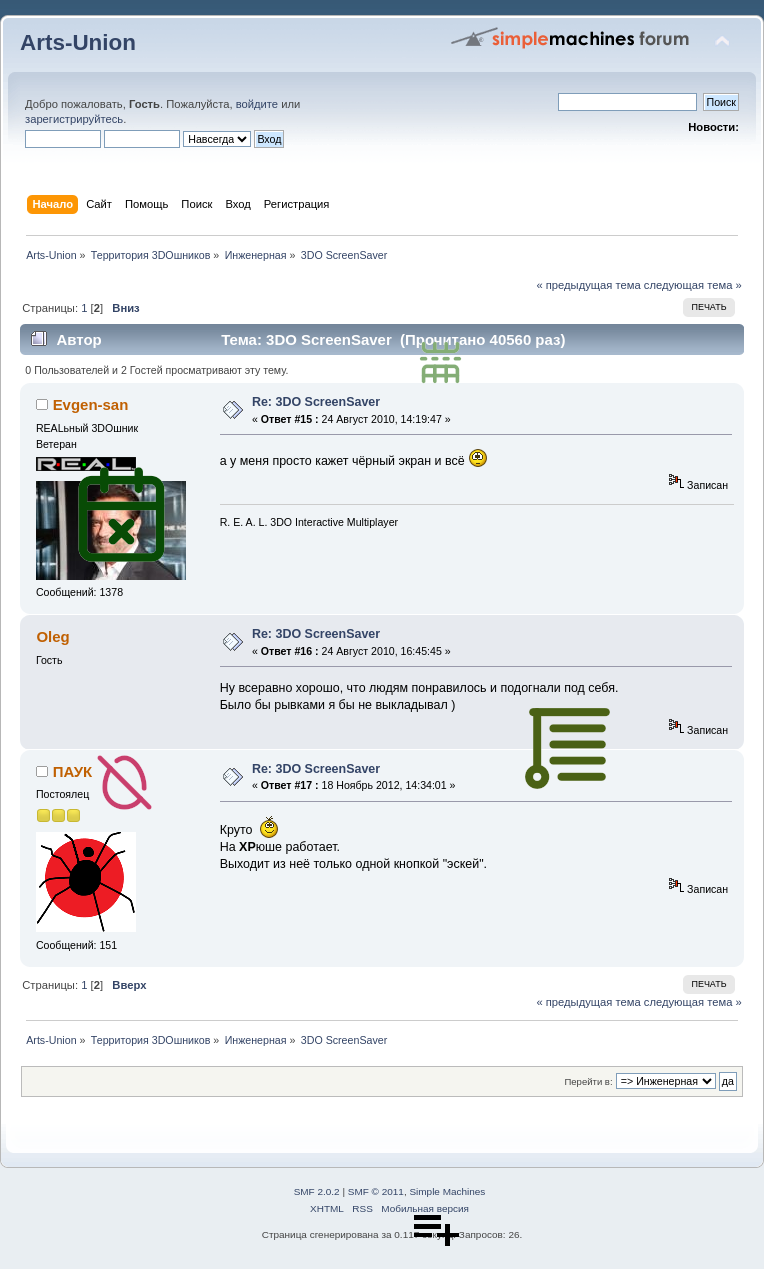 The height and width of the screenshot is (1269, 764). Describe the element at coordinates (436, 1228) in the screenshot. I see `add a new item to your playlist` at that location.